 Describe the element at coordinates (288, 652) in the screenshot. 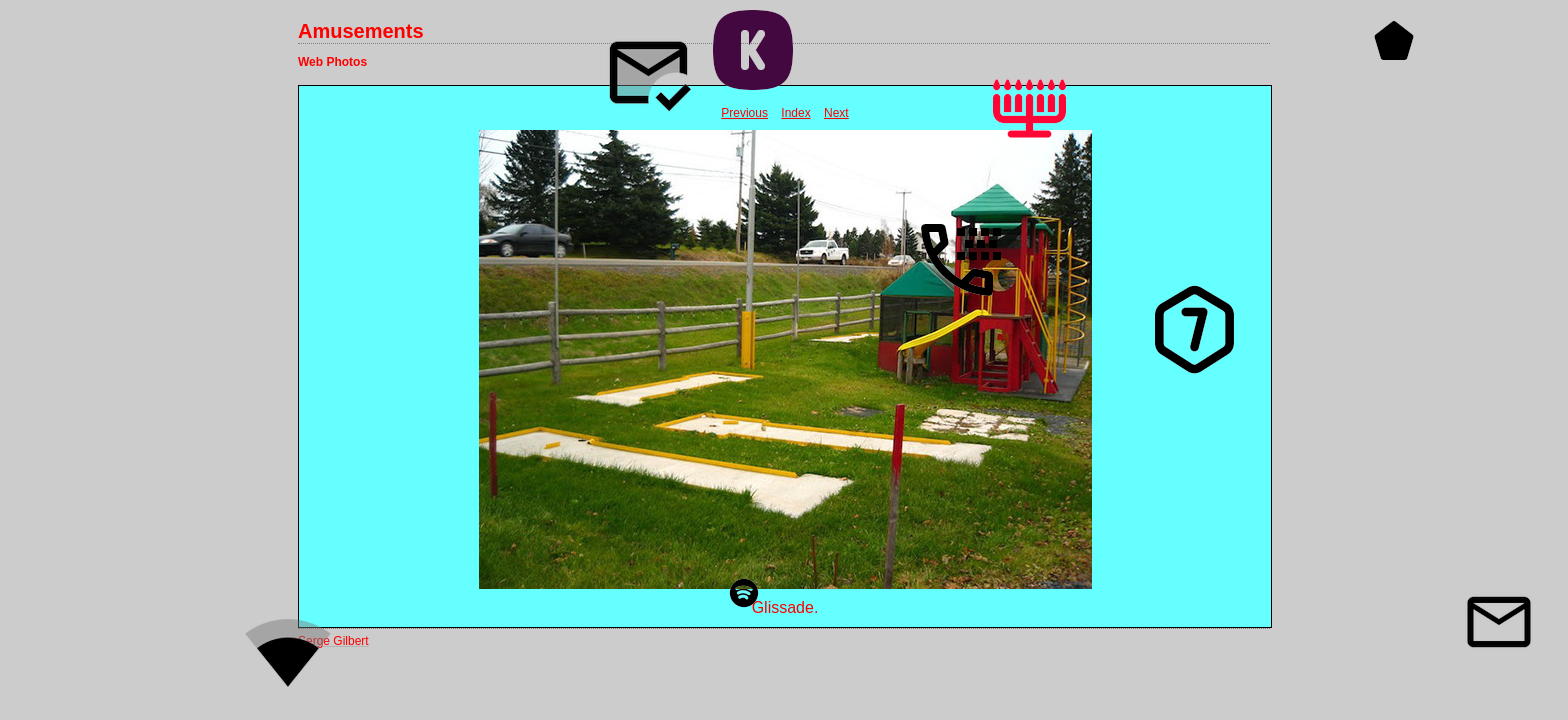

I see `indicates active wifi connection` at that location.